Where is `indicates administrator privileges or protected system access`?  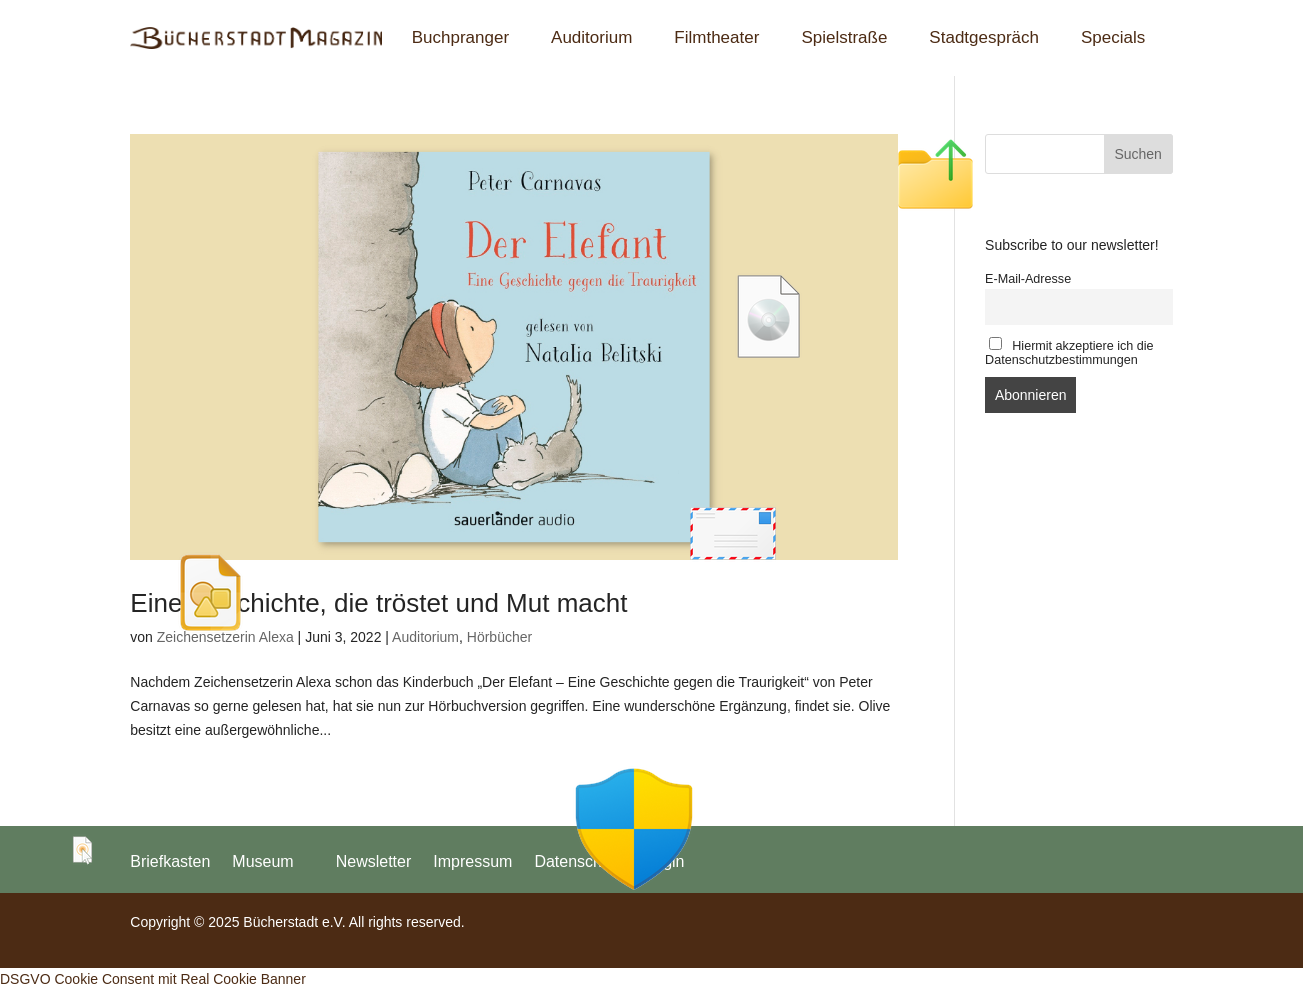
indicates administrator privileges or protected system access is located at coordinates (634, 829).